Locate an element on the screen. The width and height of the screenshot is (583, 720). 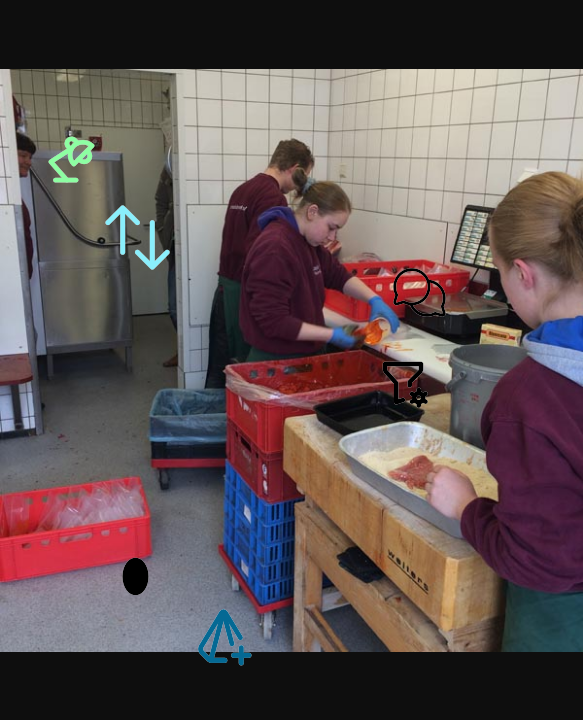
open chat or messaging is located at coordinates (419, 292).